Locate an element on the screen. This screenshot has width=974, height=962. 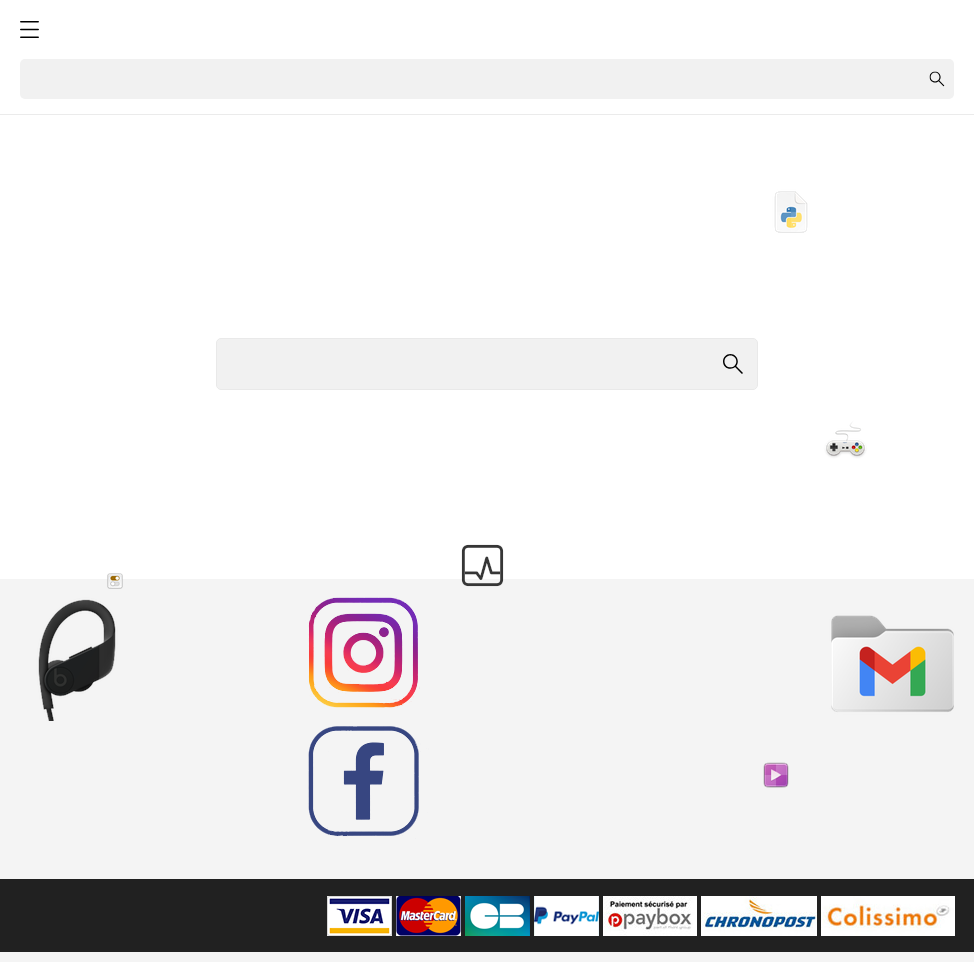
access media codec settings is located at coordinates (776, 775).